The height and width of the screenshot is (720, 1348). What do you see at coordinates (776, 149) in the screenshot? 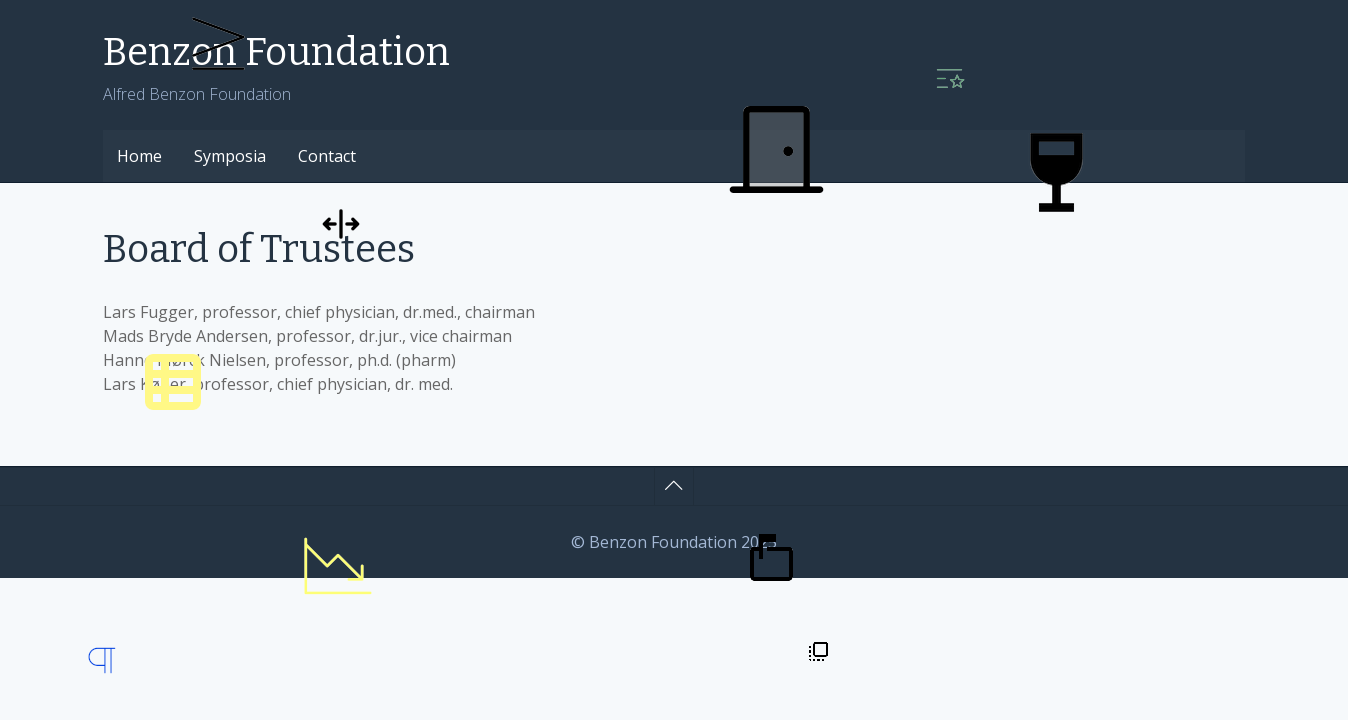
I see `exit or log out of the application` at bounding box center [776, 149].